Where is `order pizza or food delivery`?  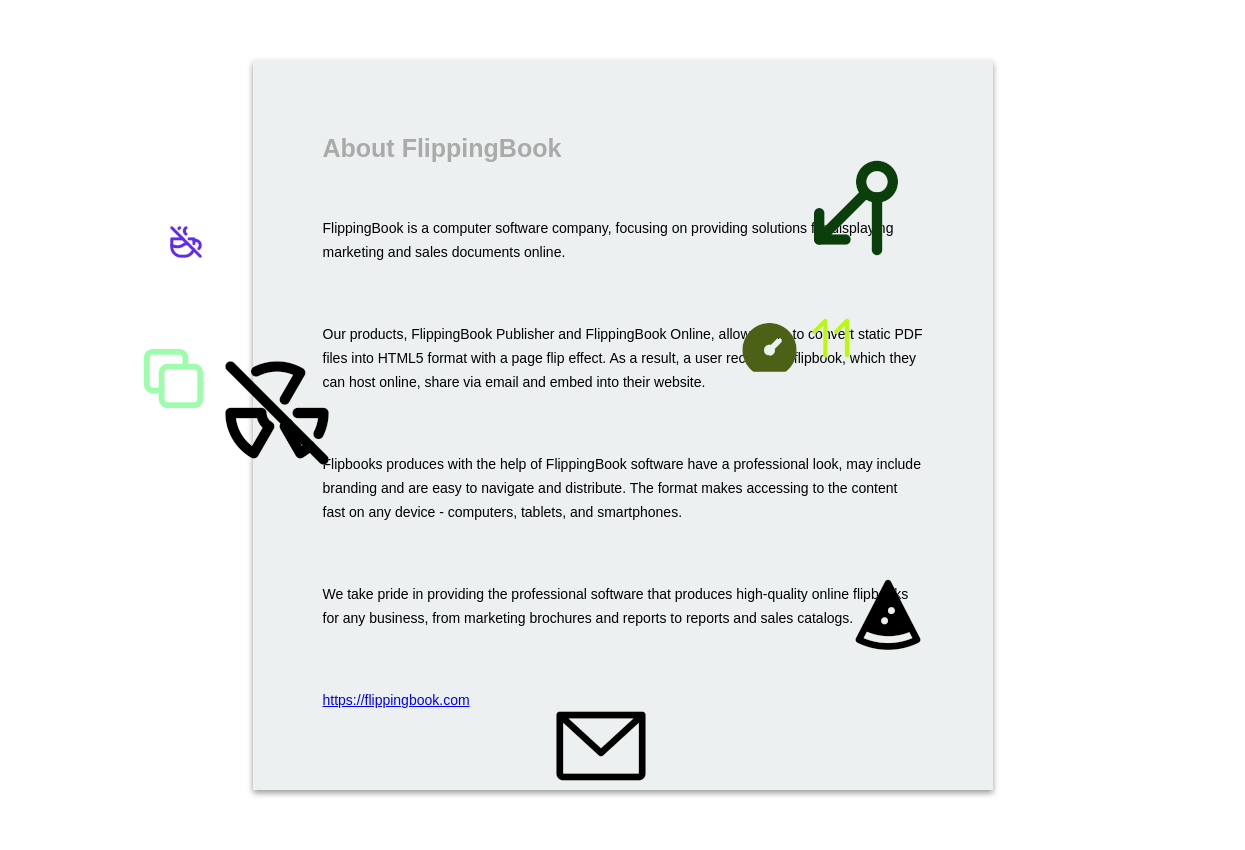 order pizza or food delivery is located at coordinates (888, 614).